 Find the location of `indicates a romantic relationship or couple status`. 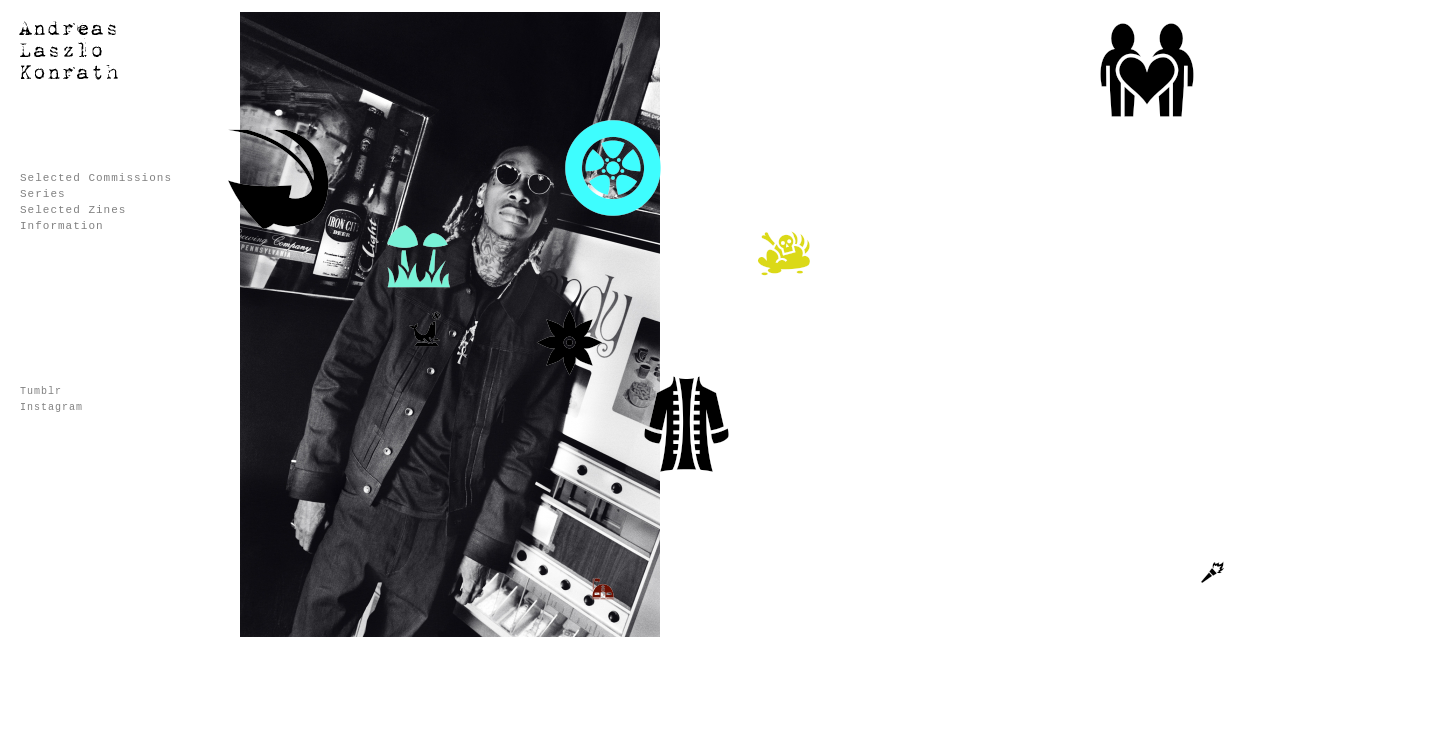

indicates a romantic relationship or couple status is located at coordinates (1147, 70).